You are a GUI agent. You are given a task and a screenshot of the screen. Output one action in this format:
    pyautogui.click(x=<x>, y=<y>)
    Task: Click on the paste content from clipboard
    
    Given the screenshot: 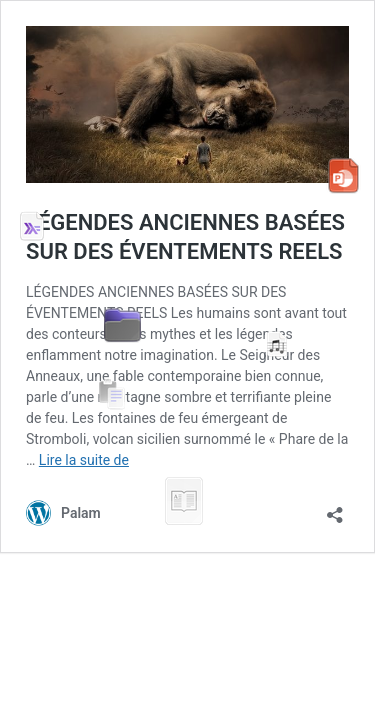 What is the action you would take?
    pyautogui.click(x=112, y=394)
    